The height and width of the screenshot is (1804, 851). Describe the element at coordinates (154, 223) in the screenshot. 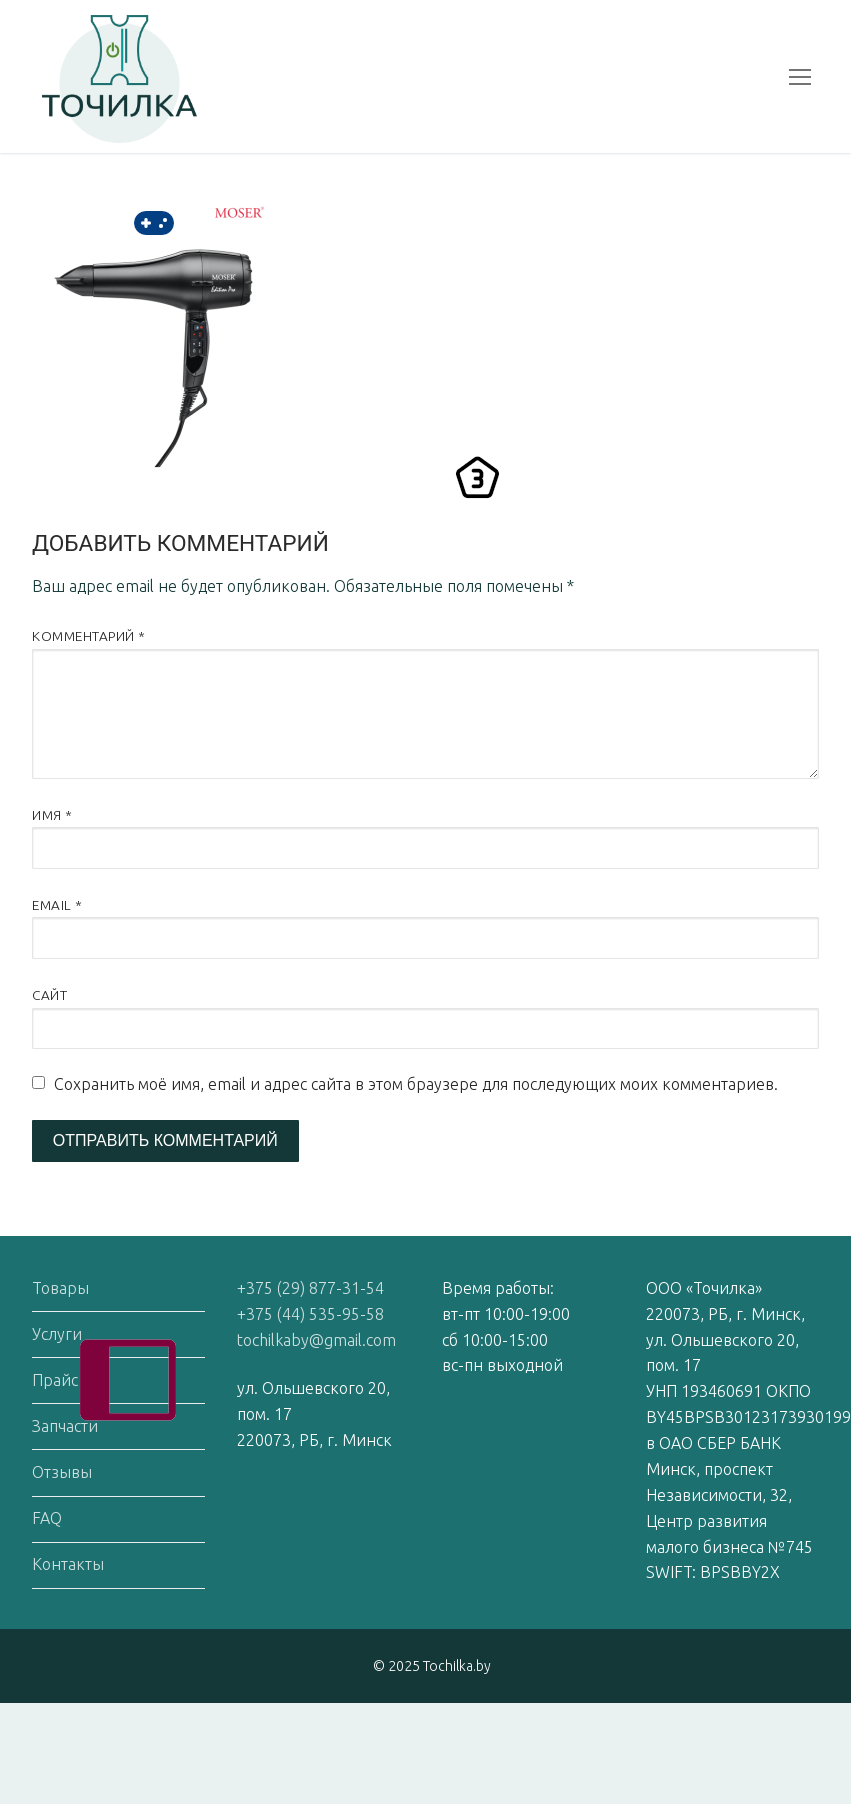

I see `access games or gaming features` at that location.